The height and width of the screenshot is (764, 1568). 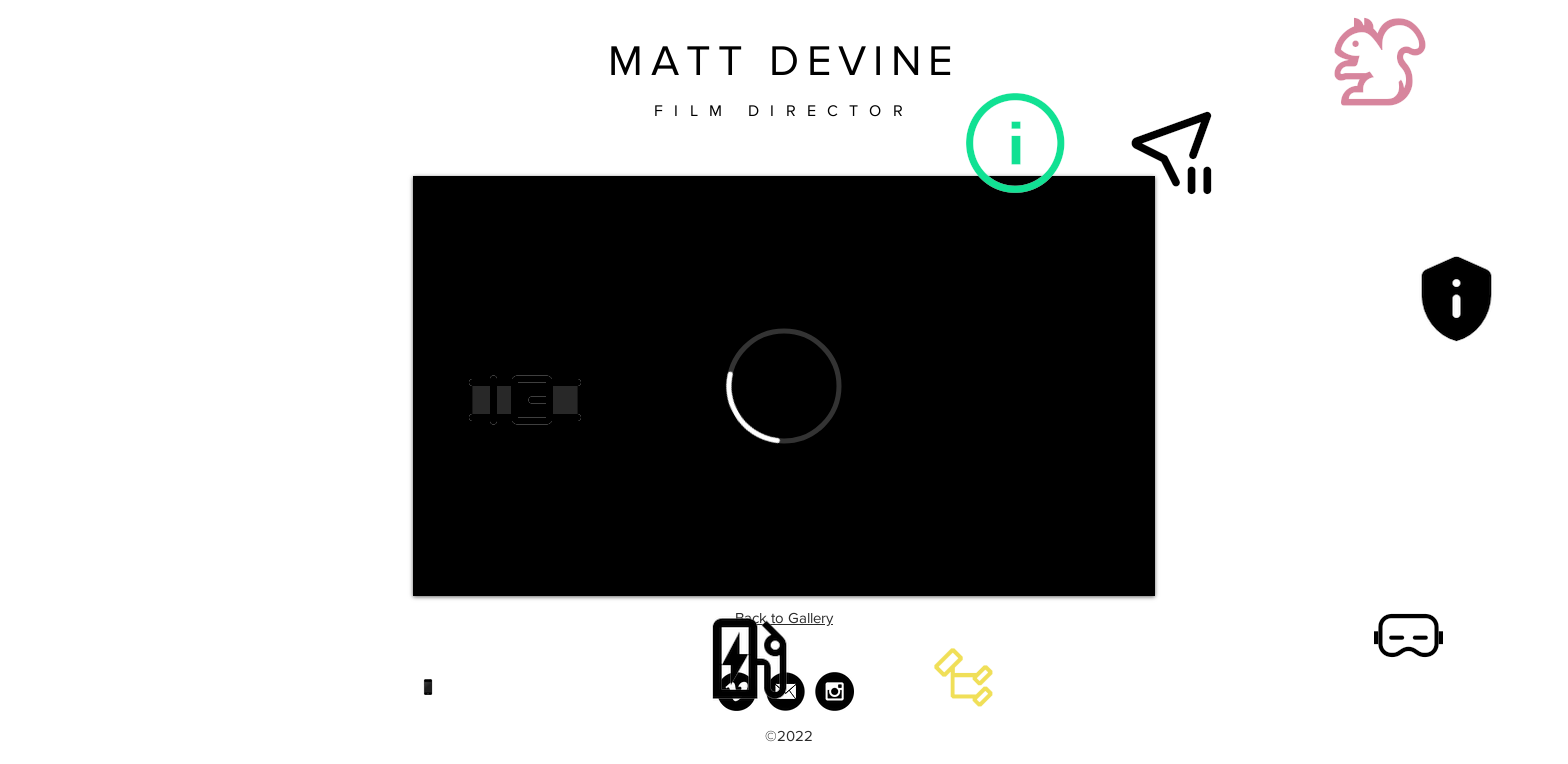 What do you see at coordinates (428, 687) in the screenshot?
I see `iPhone device icon` at bounding box center [428, 687].